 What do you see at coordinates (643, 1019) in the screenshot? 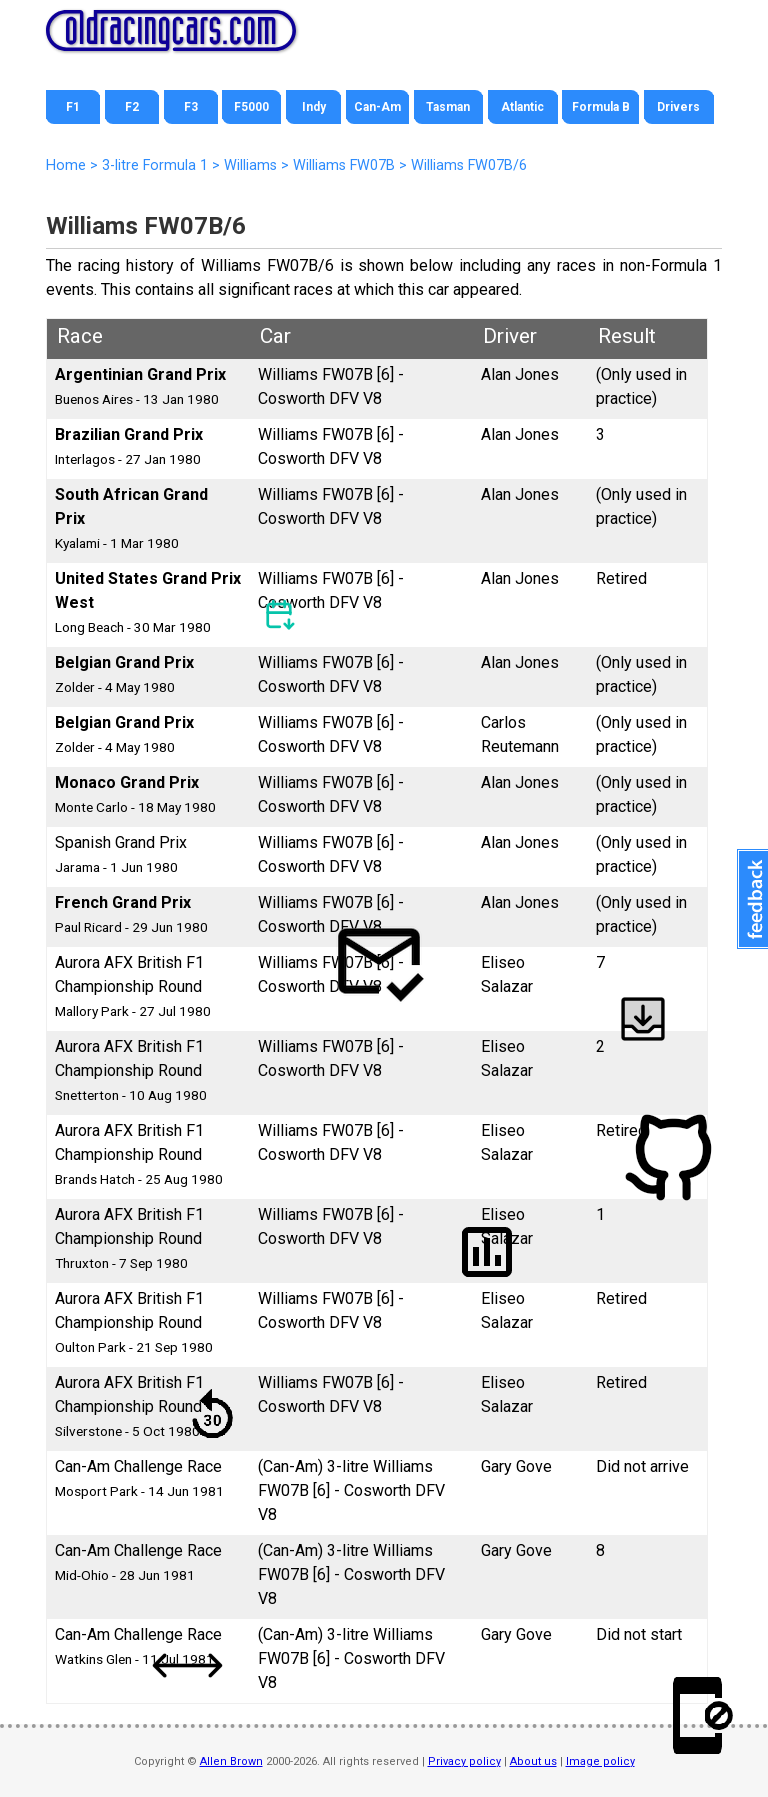
I see `download file to inbox or tray` at bounding box center [643, 1019].